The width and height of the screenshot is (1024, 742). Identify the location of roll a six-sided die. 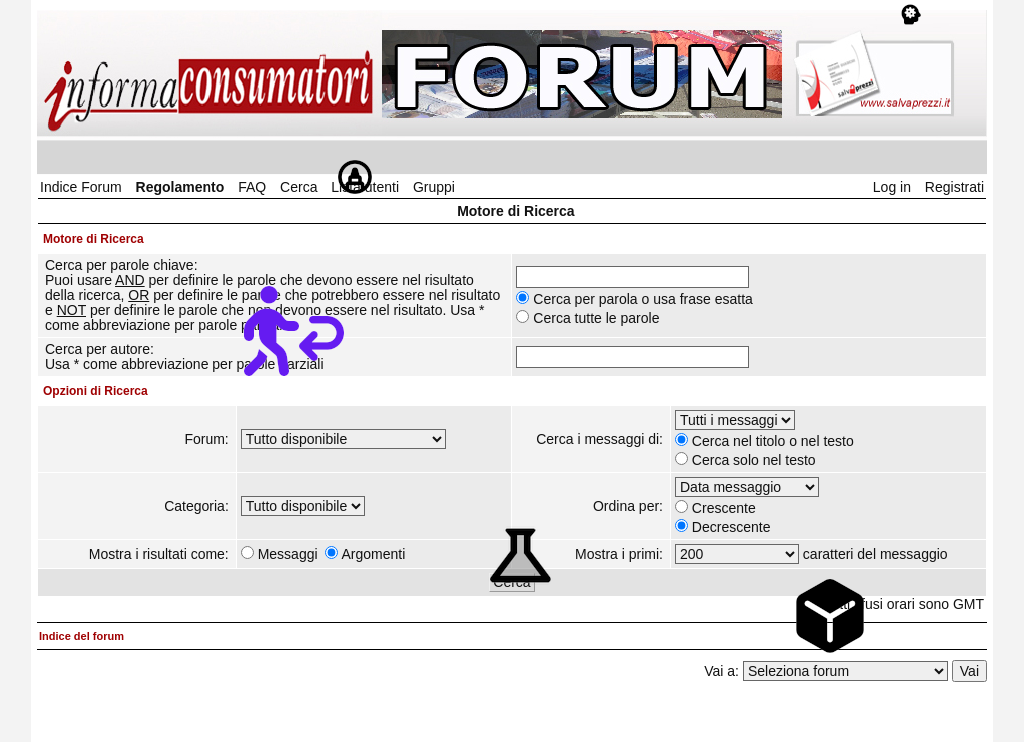
(830, 615).